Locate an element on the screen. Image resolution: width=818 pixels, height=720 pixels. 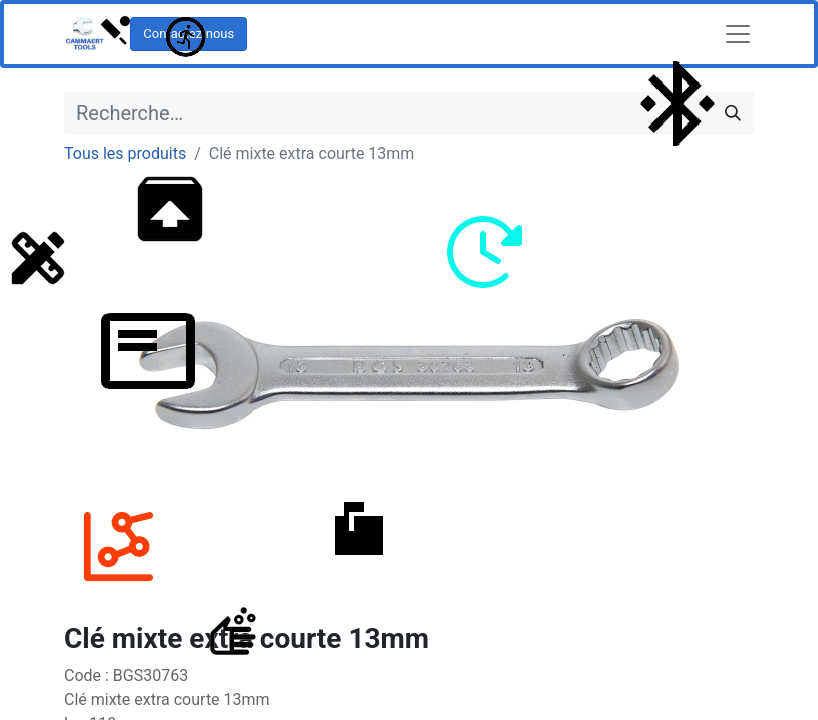
indicates unread mail in your mailbox is located at coordinates (359, 531).